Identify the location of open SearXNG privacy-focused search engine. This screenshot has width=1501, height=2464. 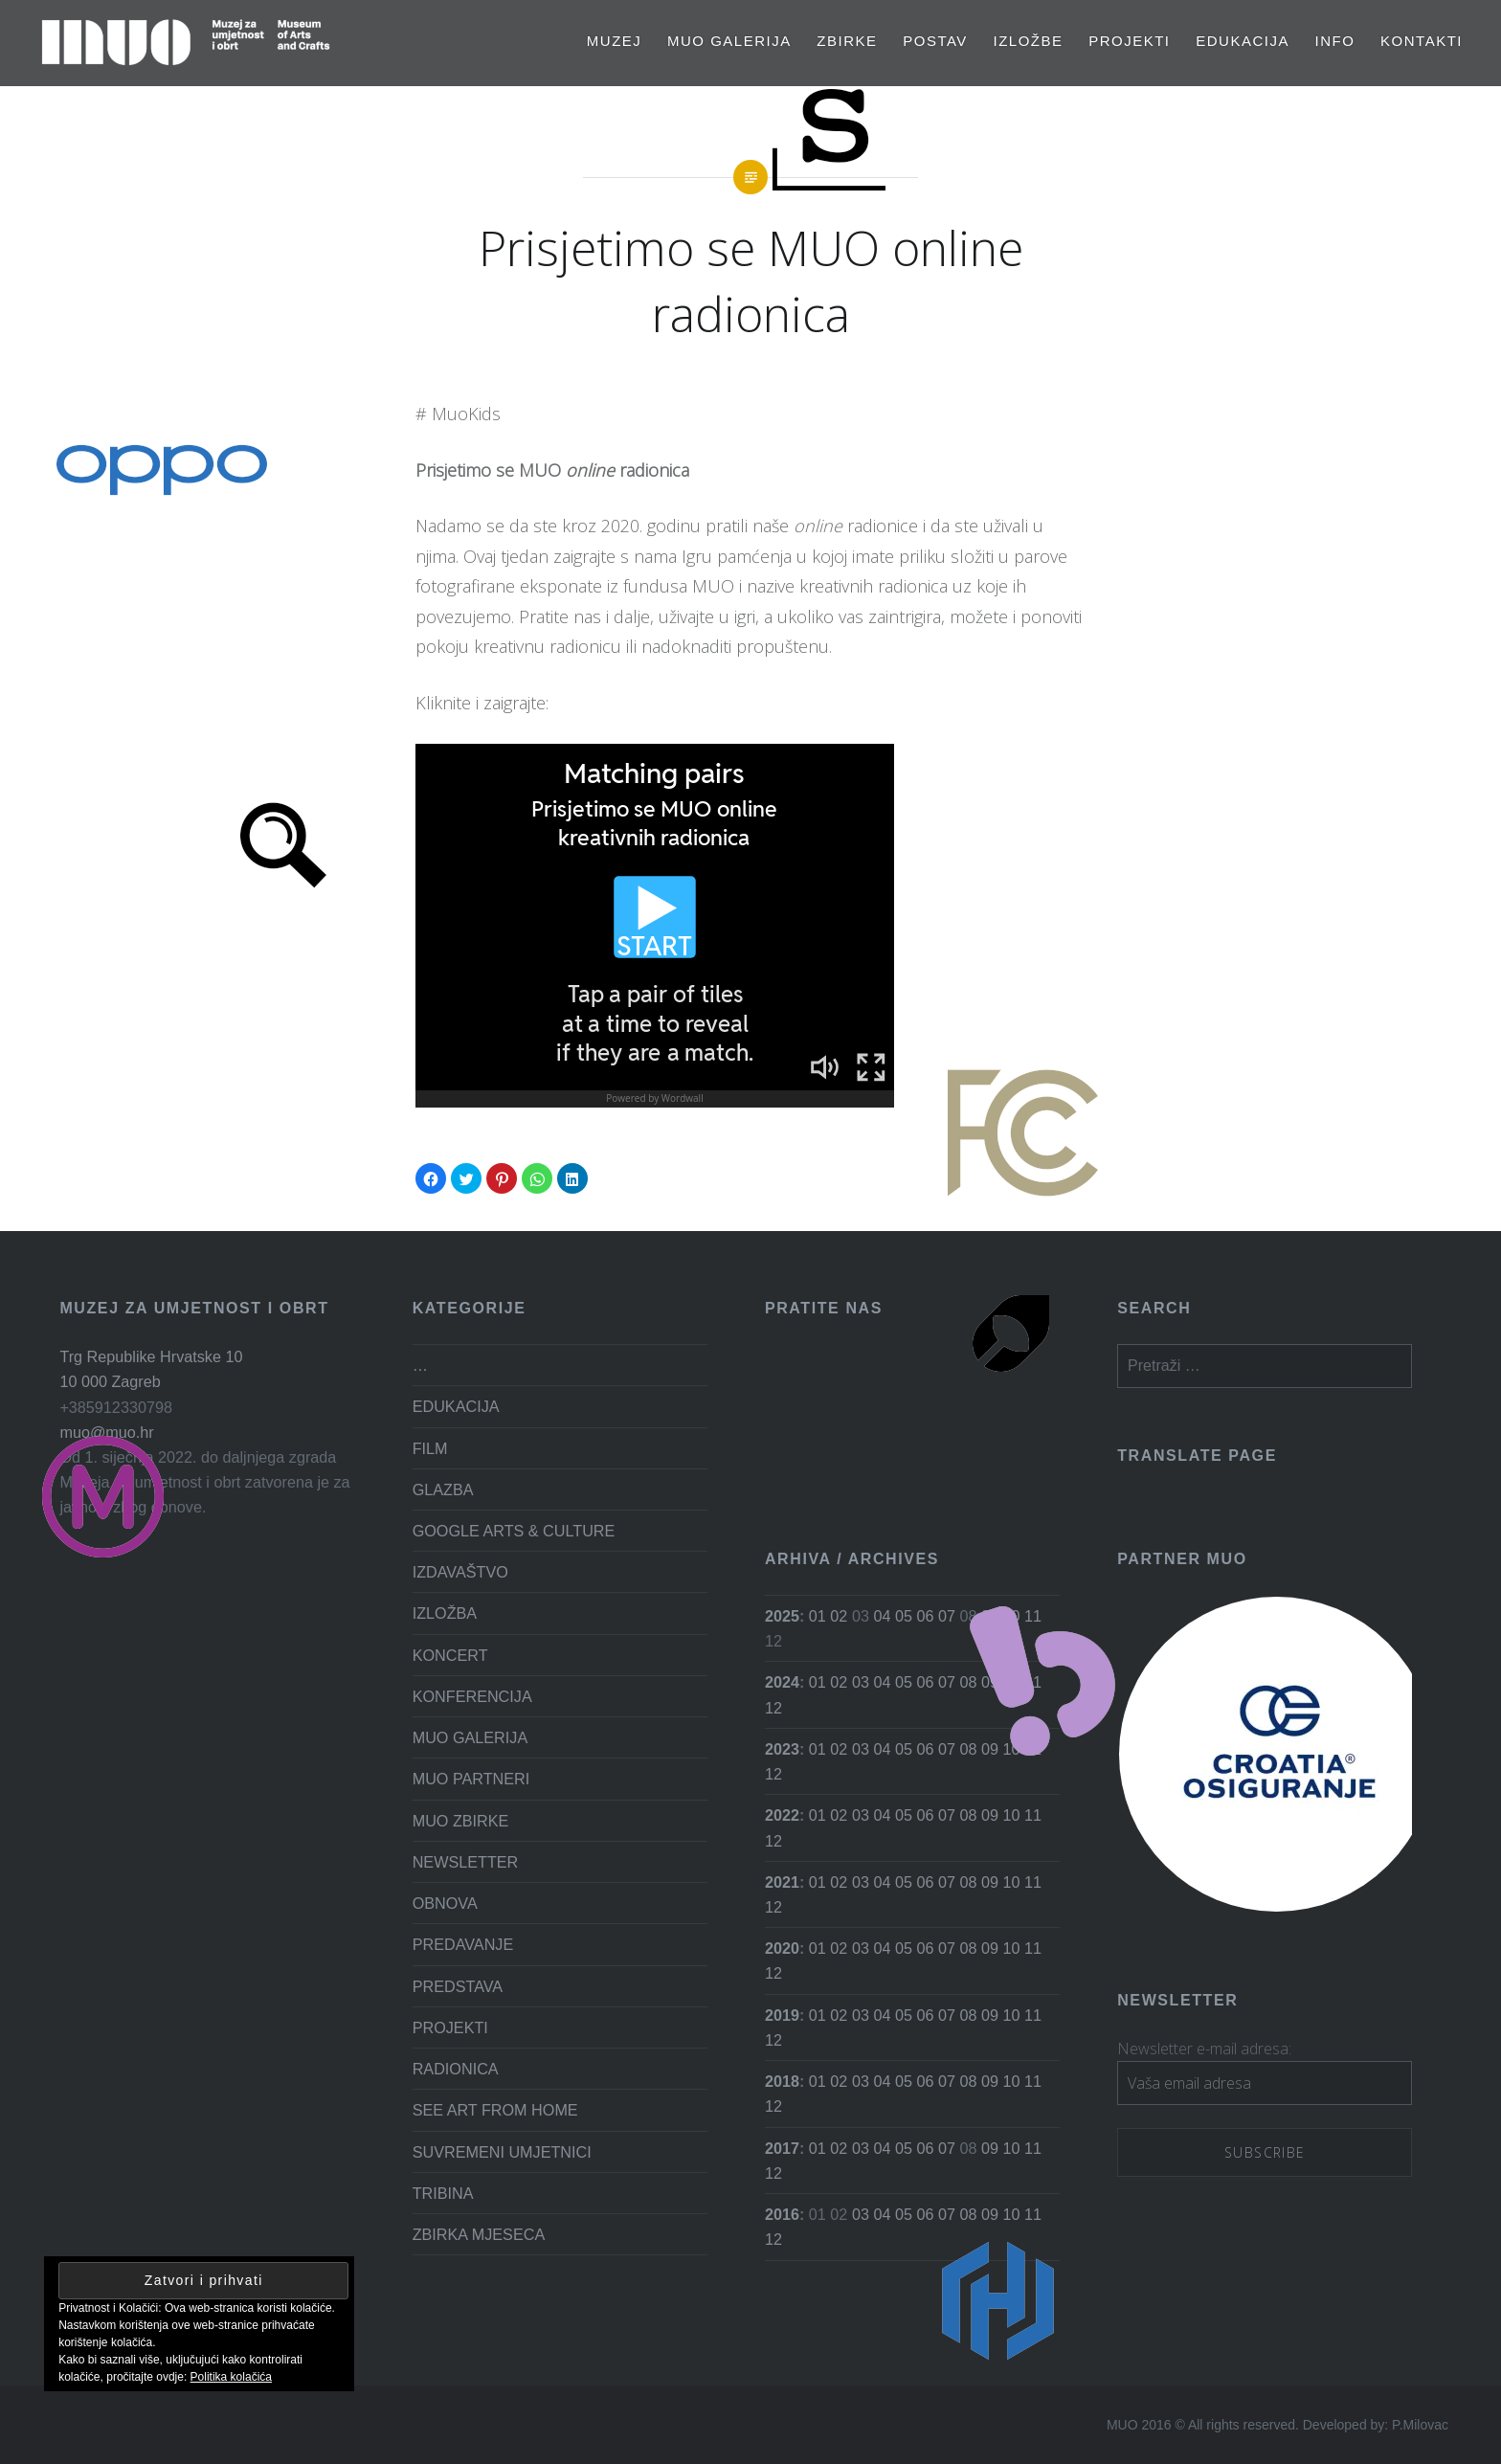
(283, 845).